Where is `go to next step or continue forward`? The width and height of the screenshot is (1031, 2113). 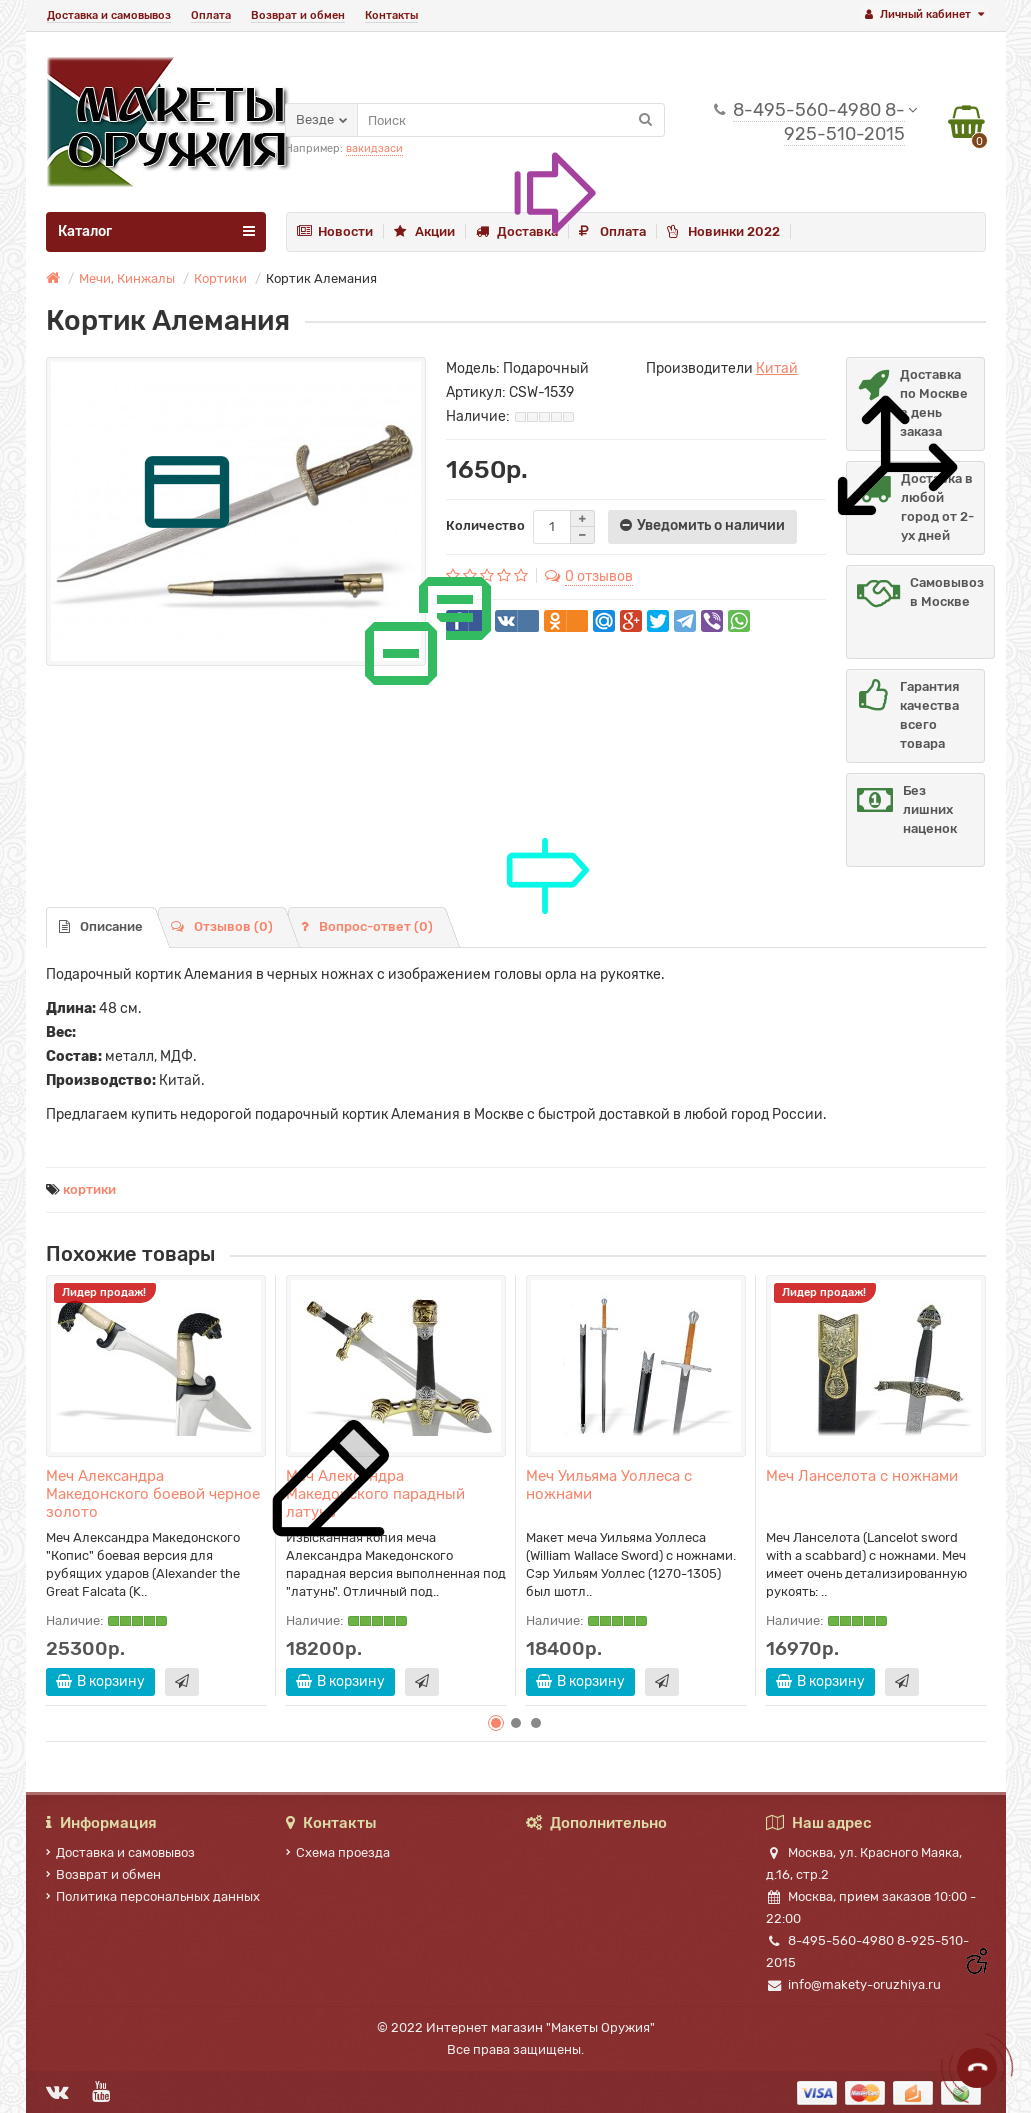
go to next step or continue forward is located at coordinates (552, 193).